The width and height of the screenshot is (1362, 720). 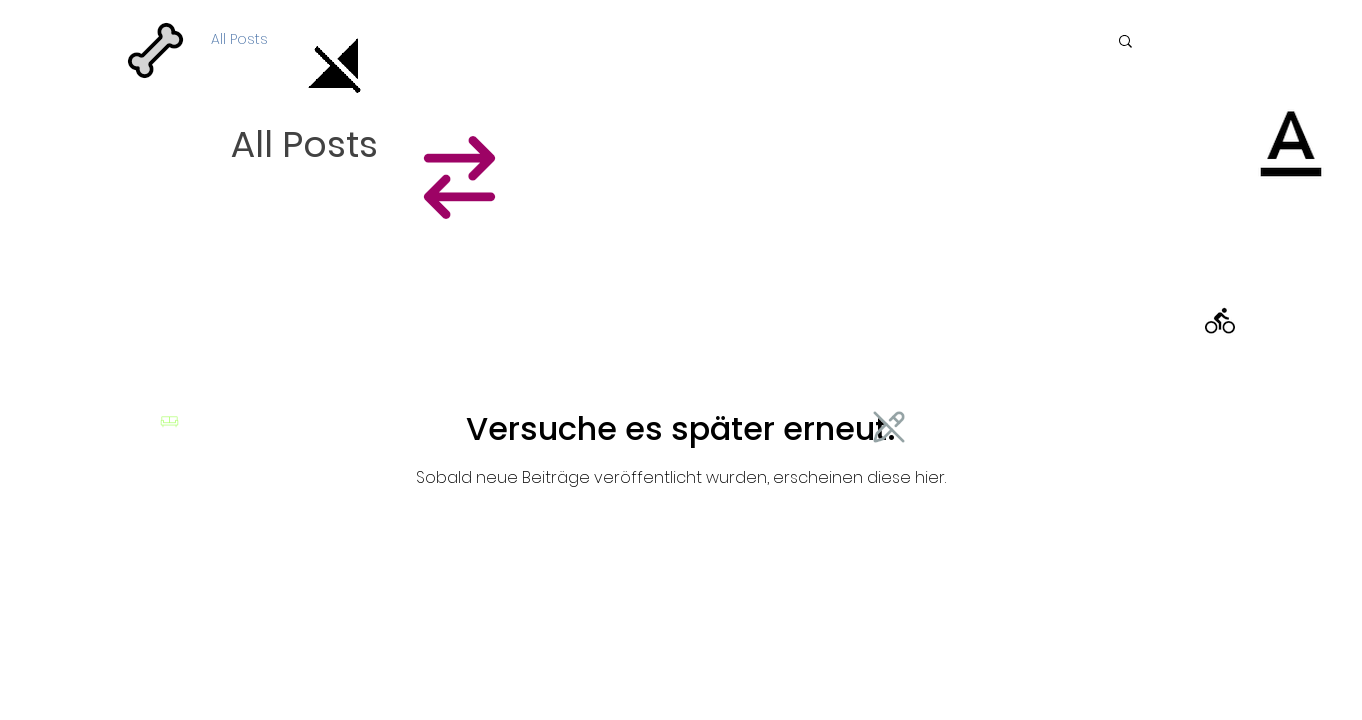 I want to click on indicates no cellular signal or network connection, so click(x=335, y=65).